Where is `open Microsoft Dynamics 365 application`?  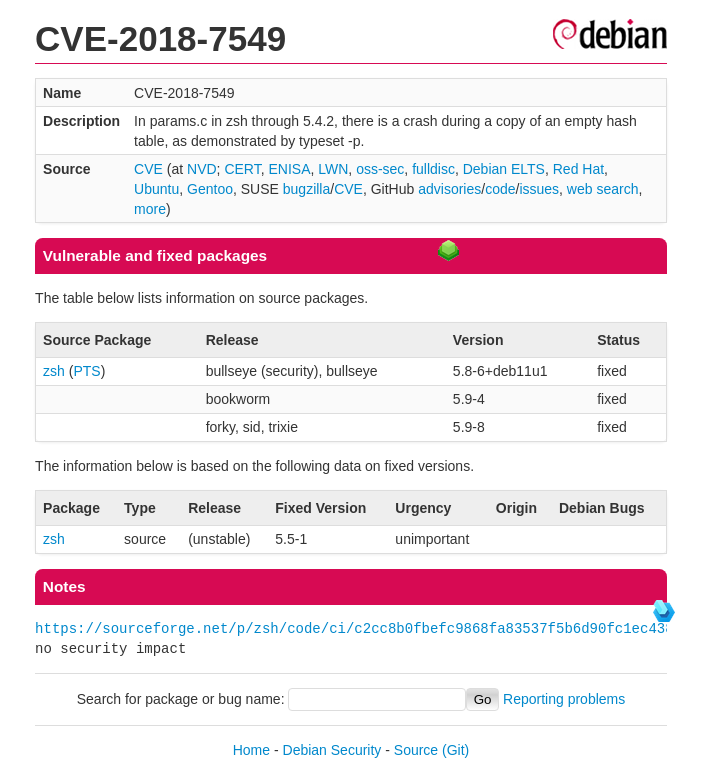 open Microsoft Dynamics 365 application is located at coordinates (664, 611).